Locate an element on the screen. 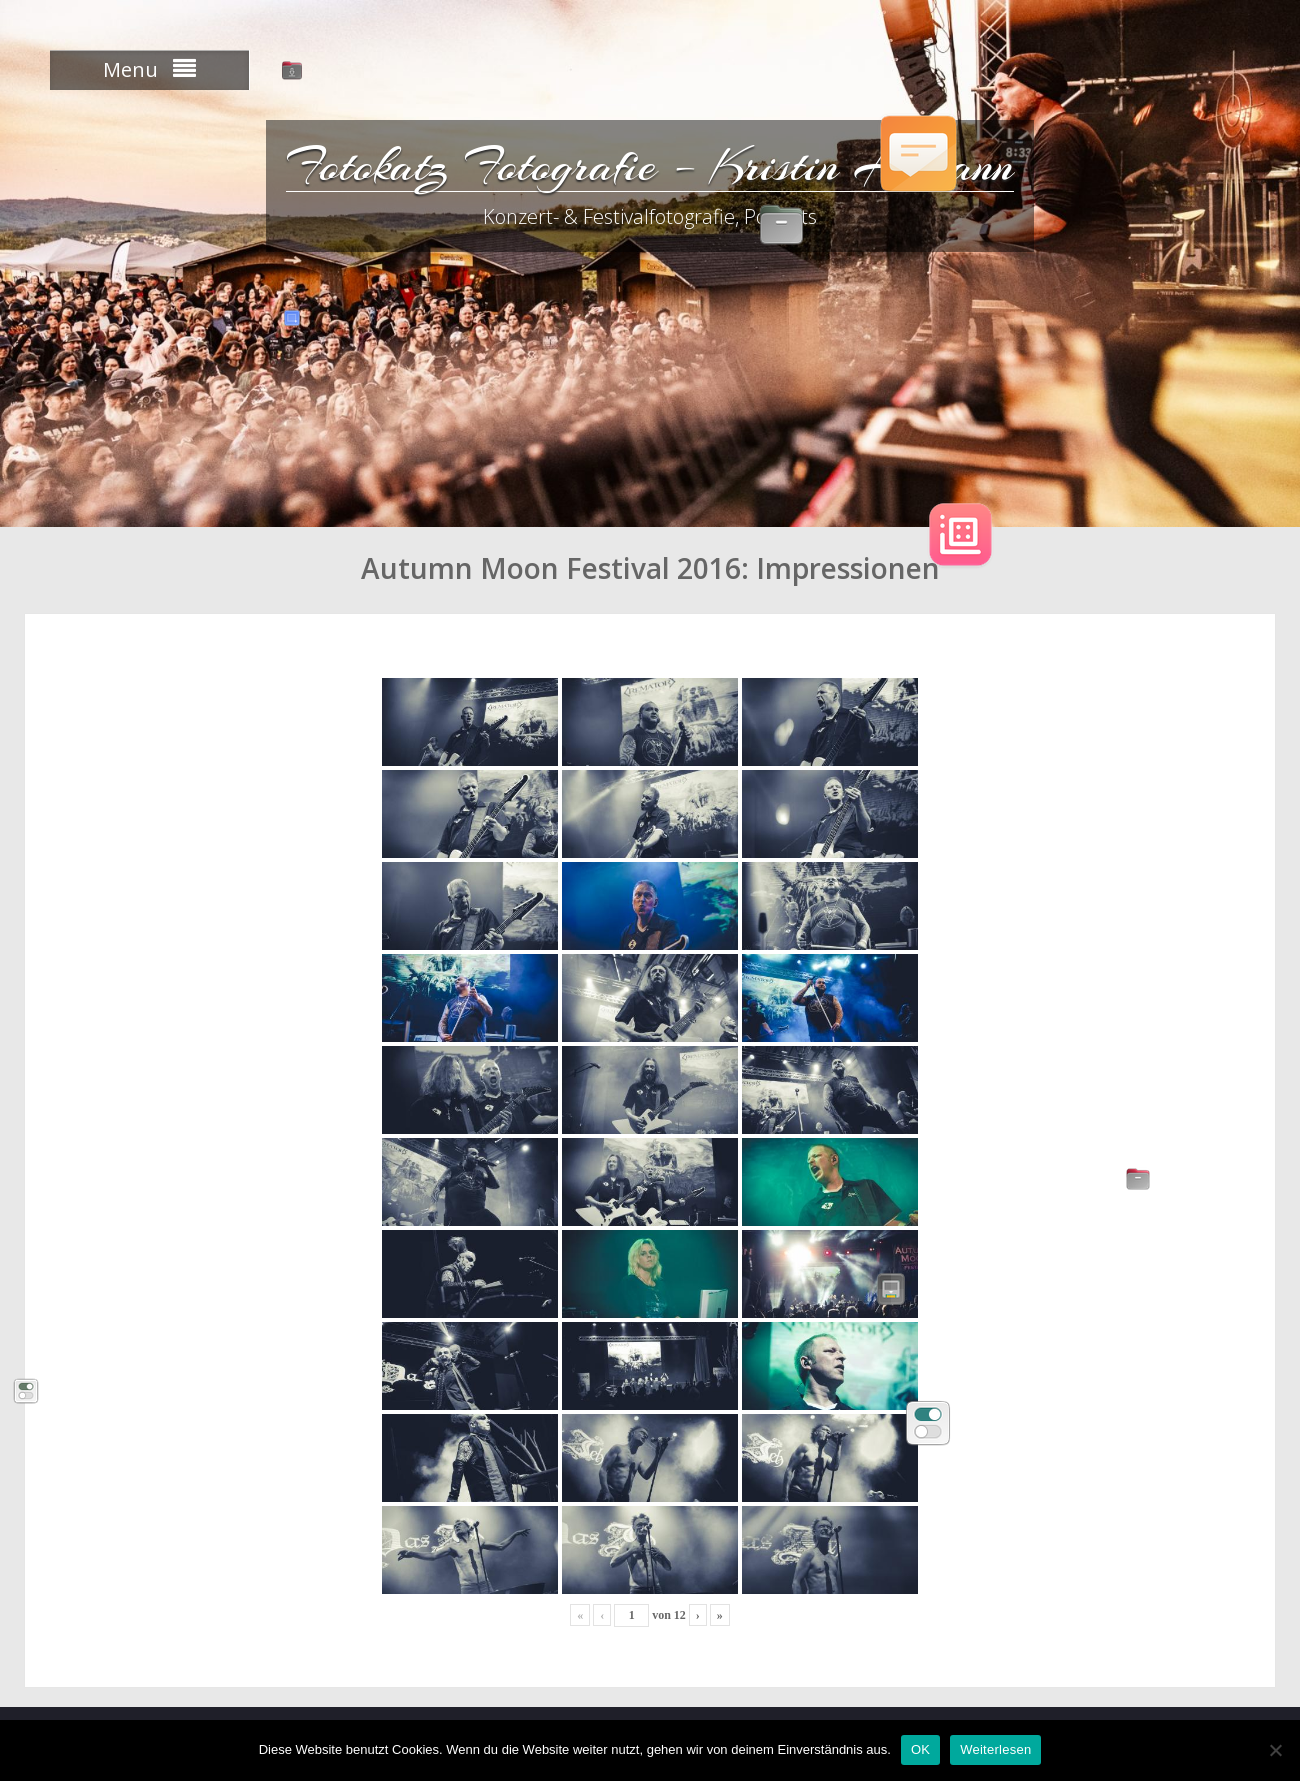 The height and width of the screenshot is (1781, 1300). open system settings or preferences is located at coordinates (26, 1391).